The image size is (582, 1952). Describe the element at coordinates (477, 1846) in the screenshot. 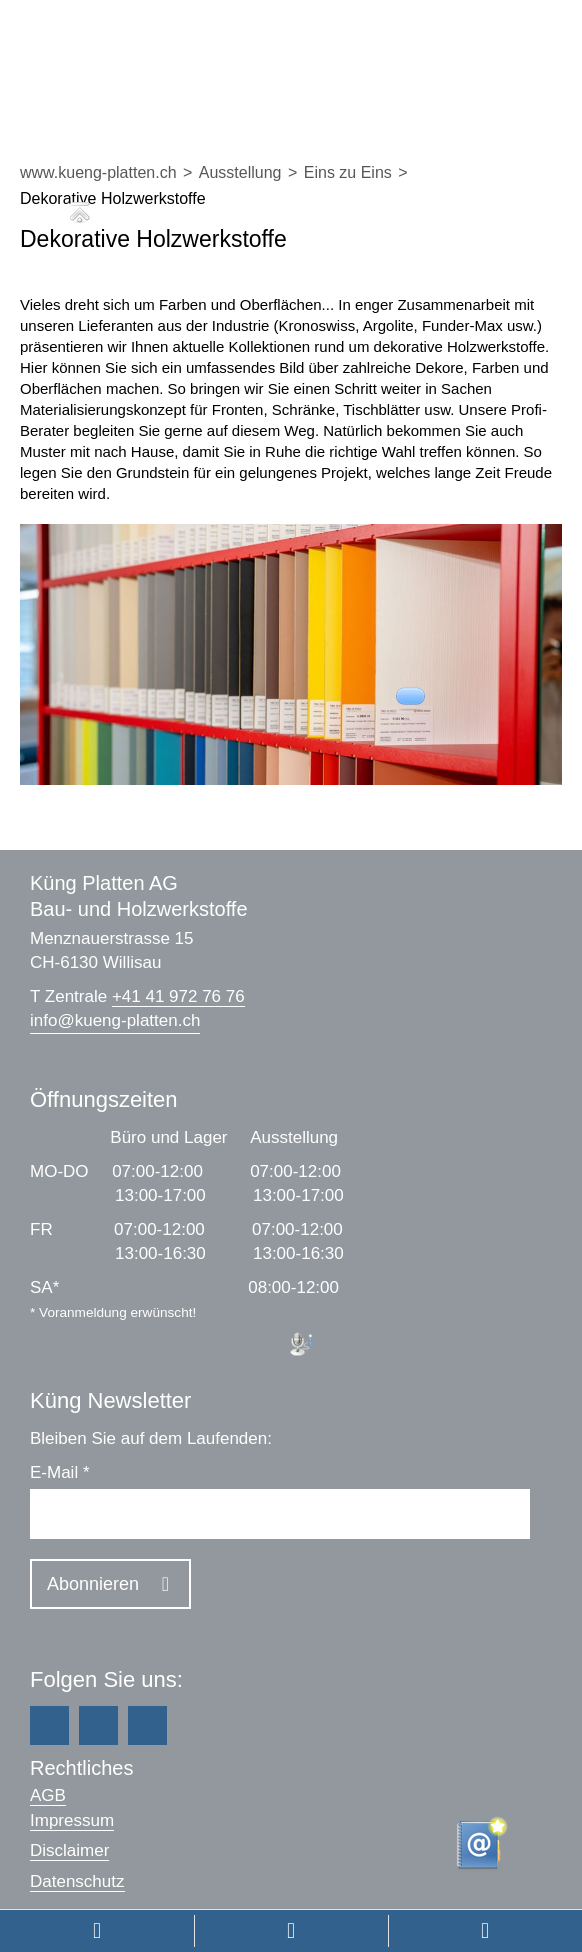

I see `create a new contact in address book` at that location.